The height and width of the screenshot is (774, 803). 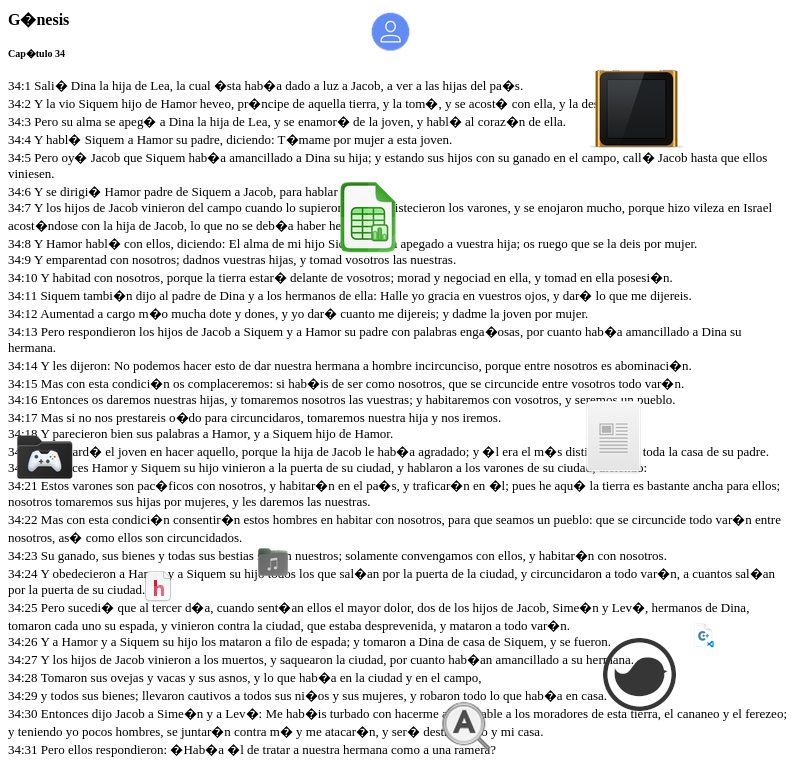 I want to click on open a C++ source file in Visual Studio Code, so click(x=703, y=635).